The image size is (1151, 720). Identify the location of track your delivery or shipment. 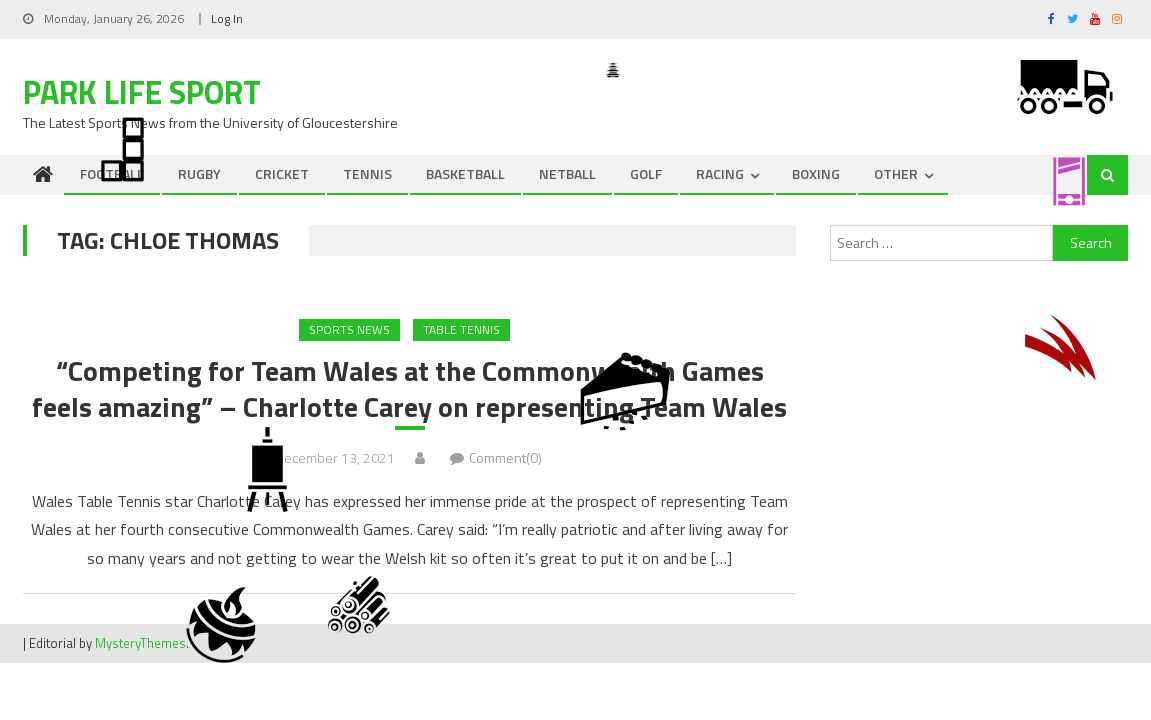
(1065, 87).